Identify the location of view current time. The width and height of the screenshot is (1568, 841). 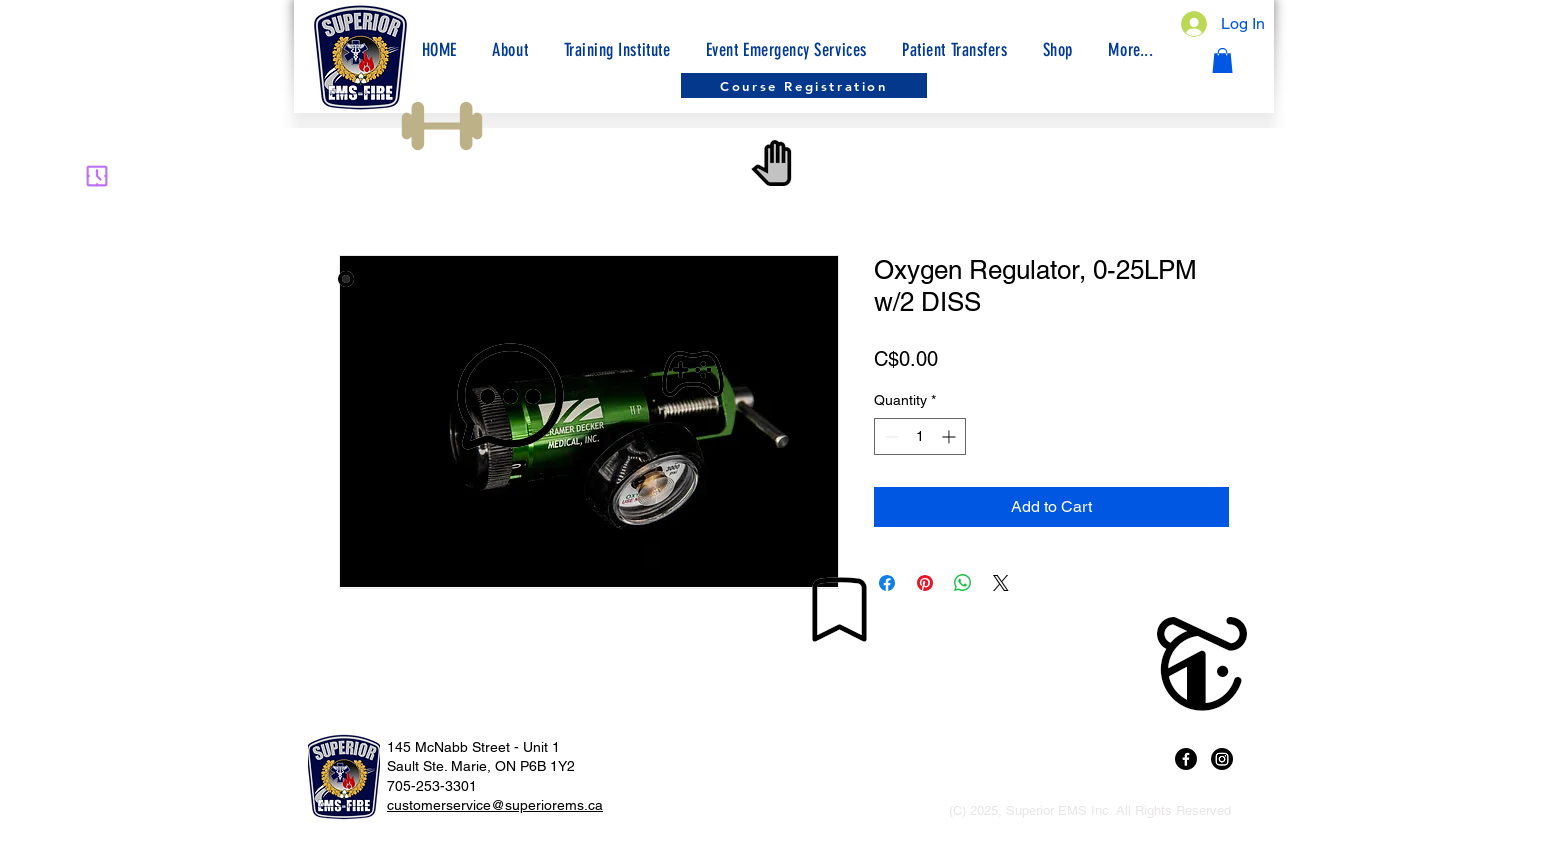
(97, 176).